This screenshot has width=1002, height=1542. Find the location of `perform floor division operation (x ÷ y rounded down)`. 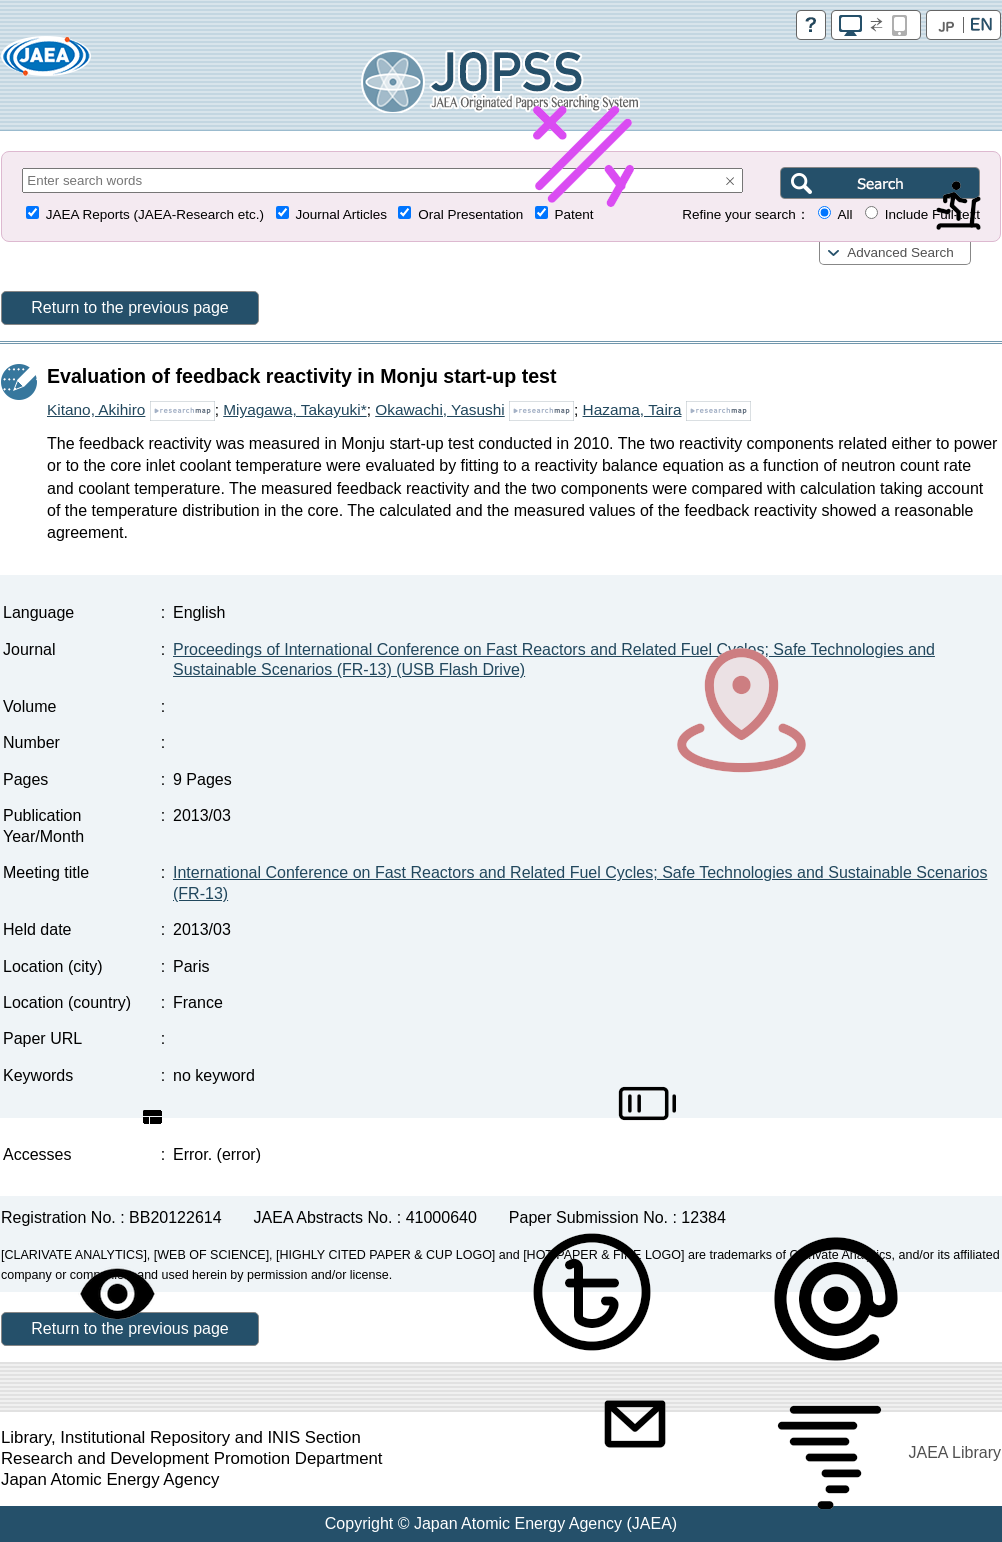

perform floor division operation (x ÷ y rounded down) is located at coordinates (583, 156).